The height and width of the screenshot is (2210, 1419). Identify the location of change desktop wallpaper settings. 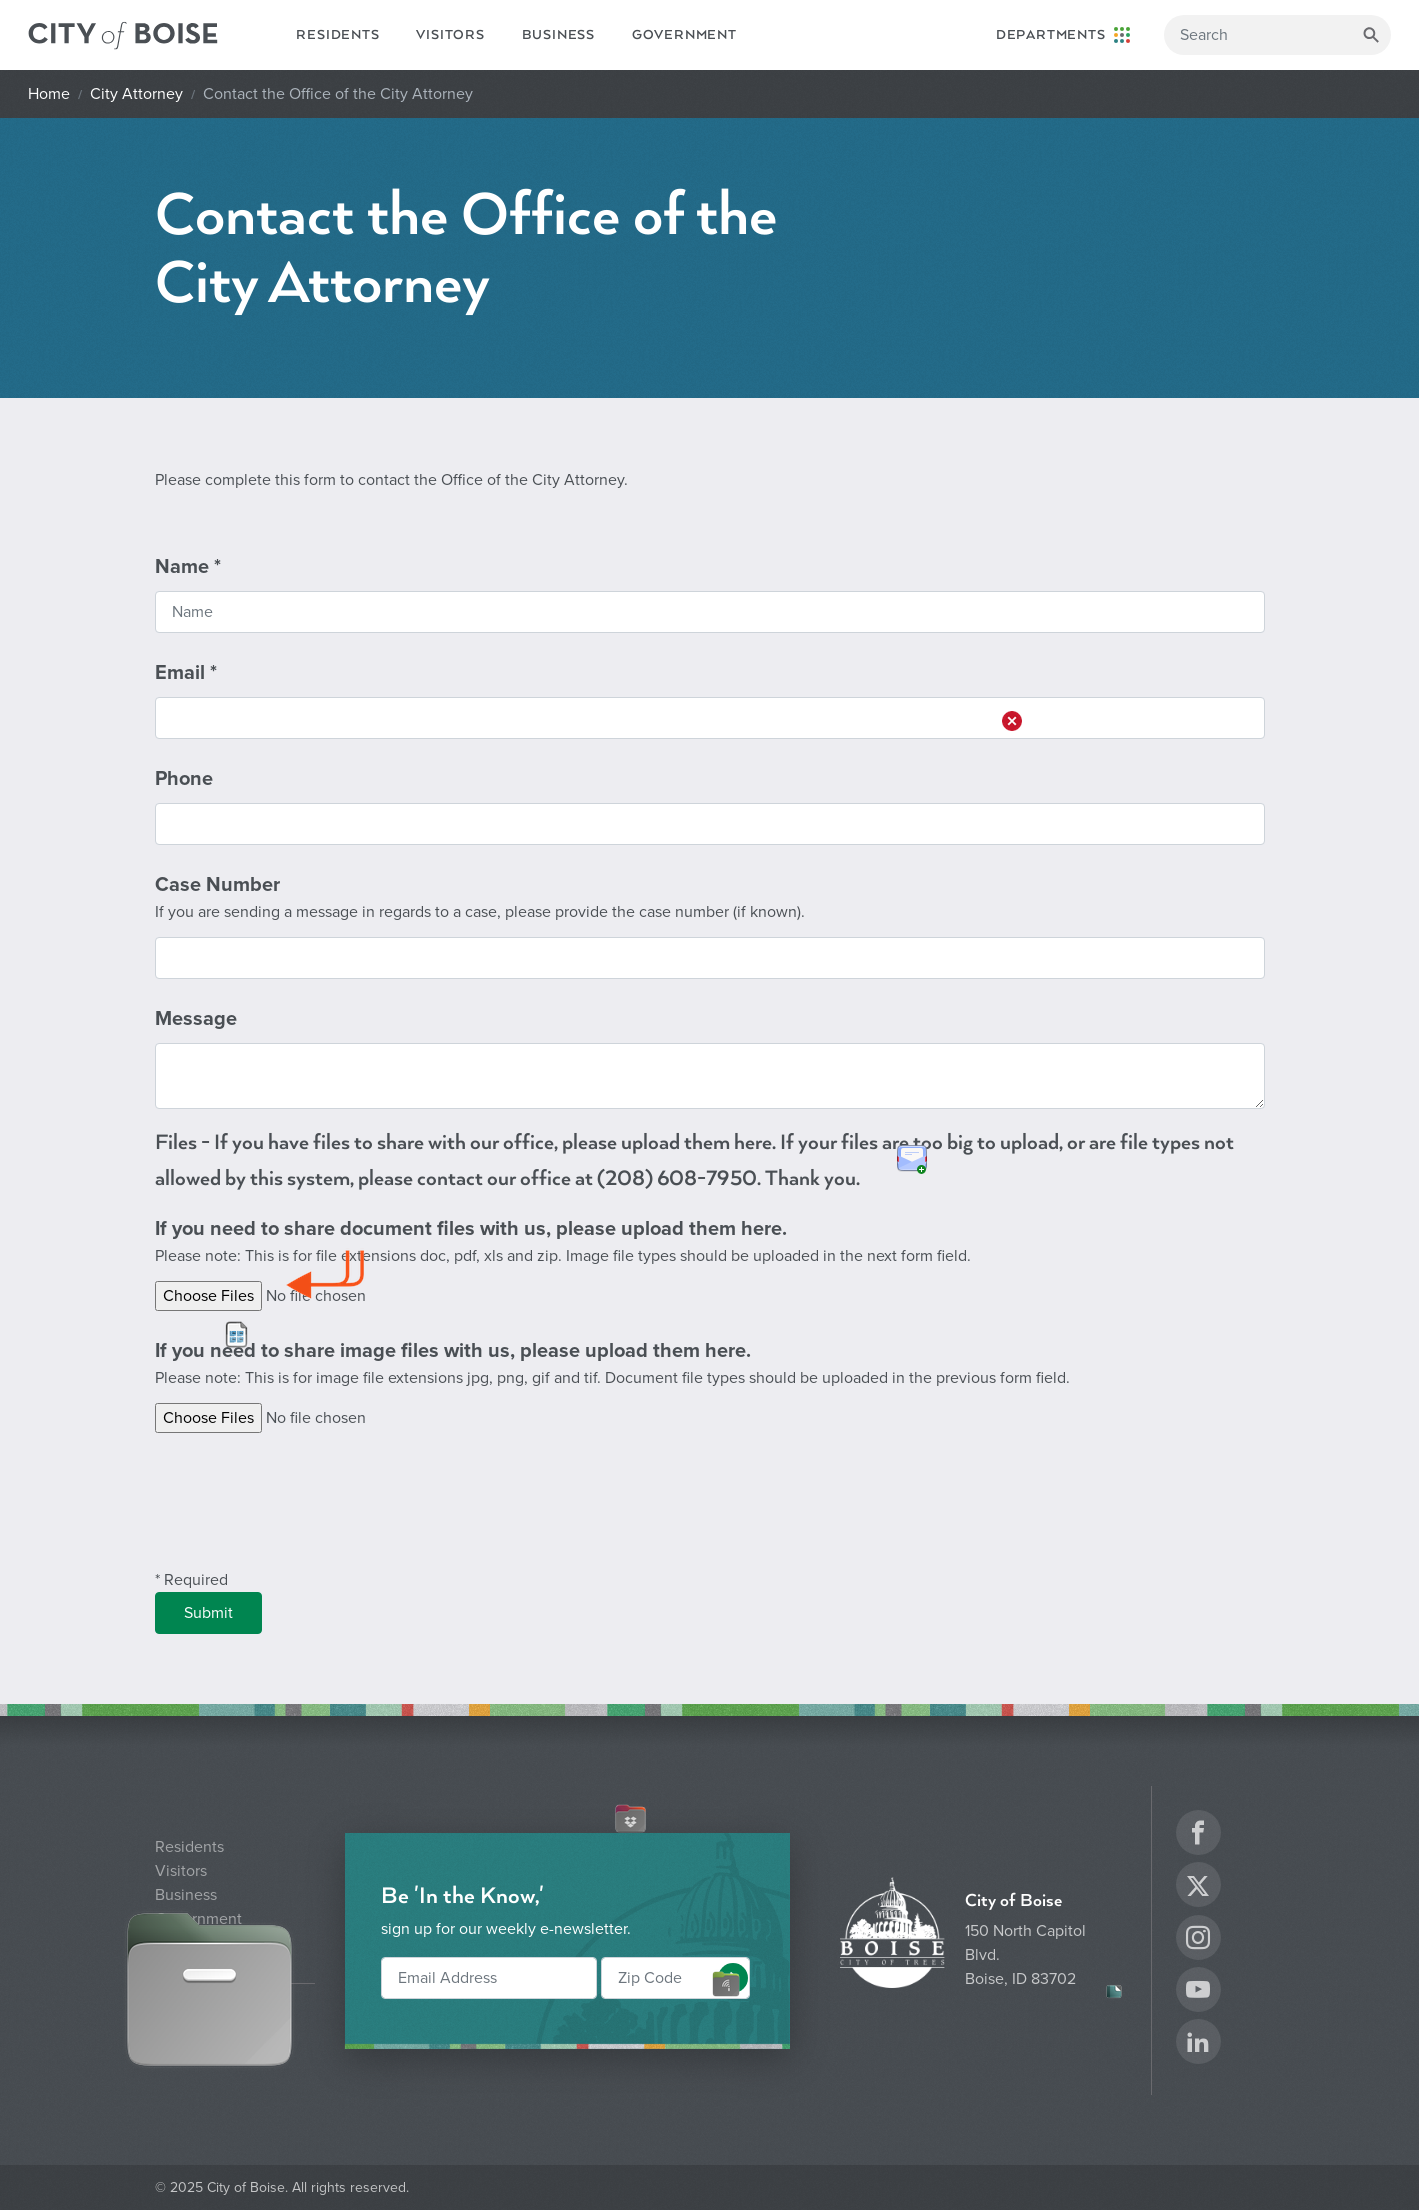
(1114, 1991).